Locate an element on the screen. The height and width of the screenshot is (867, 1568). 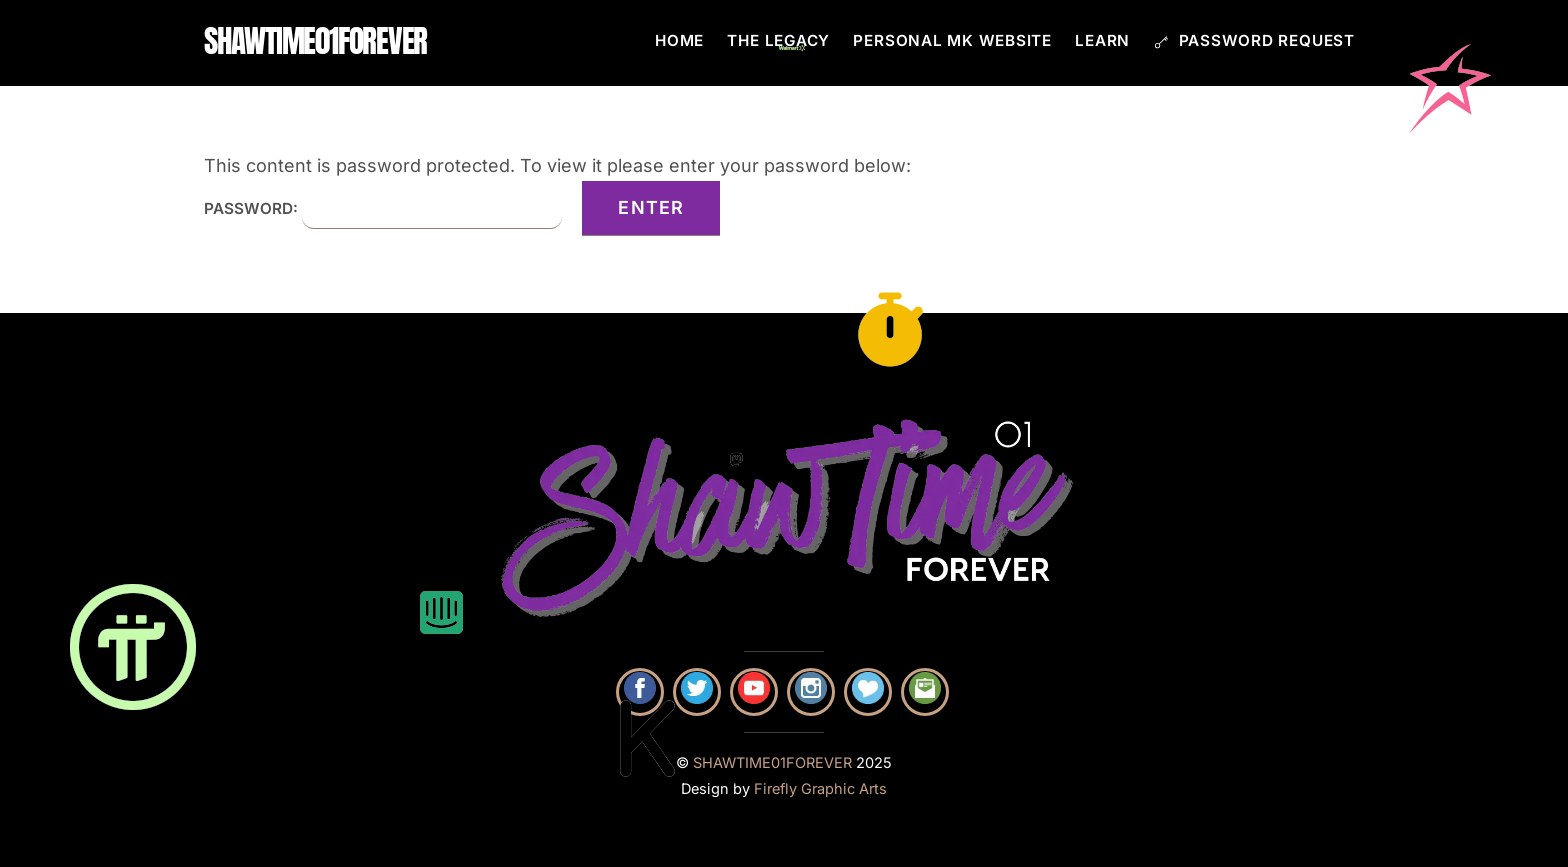
open Intercom chat support is located at coordinates (441, 612).